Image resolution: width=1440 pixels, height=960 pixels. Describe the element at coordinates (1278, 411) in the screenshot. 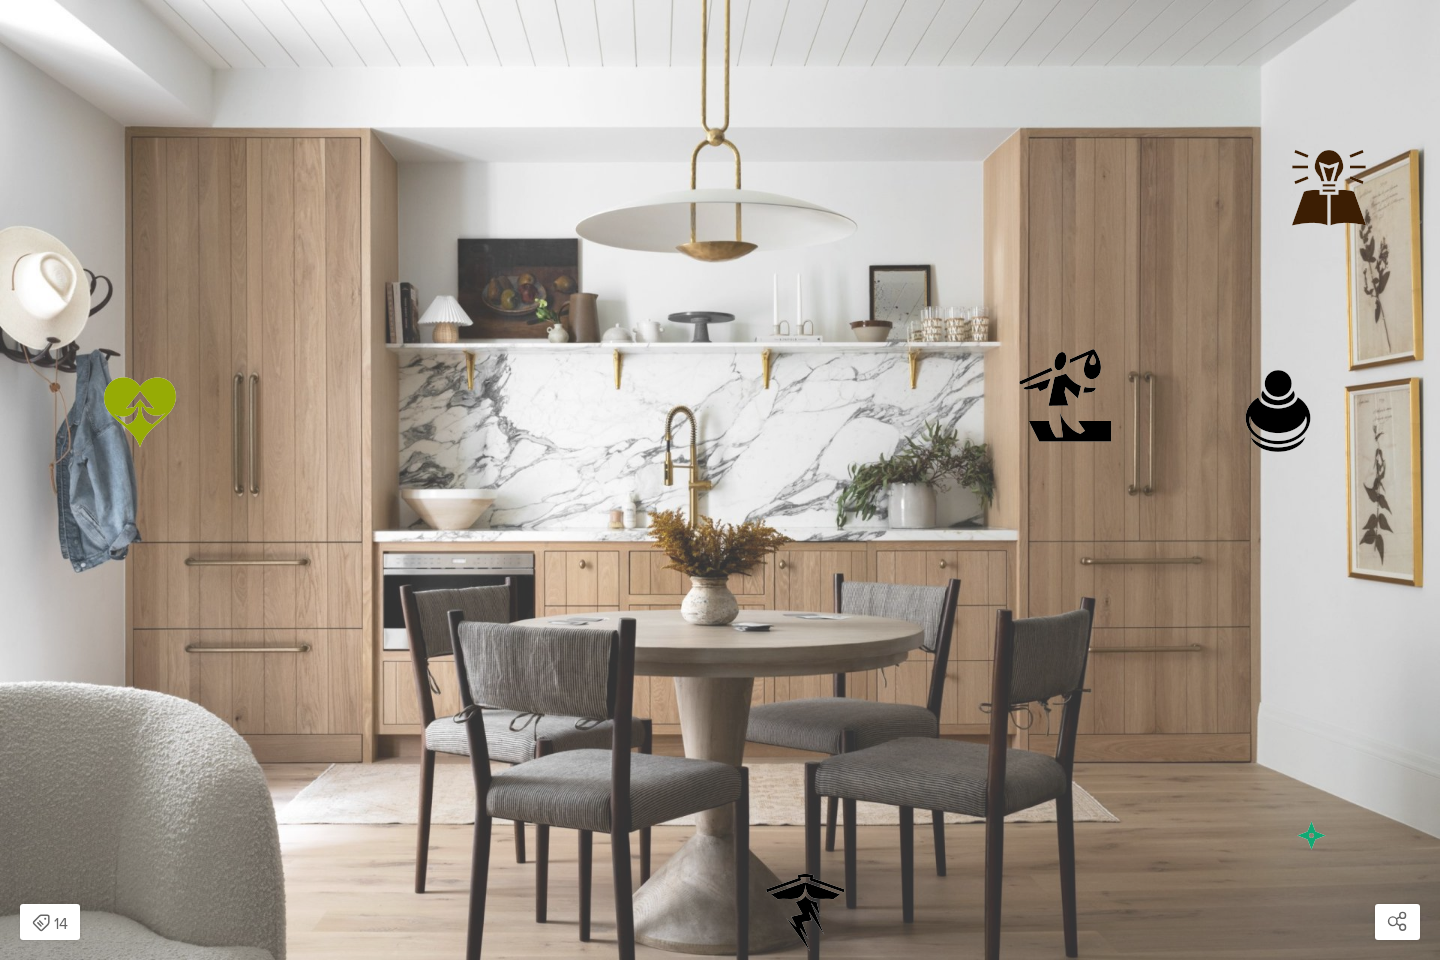

I see `browse or purchase fragrances` at that location.